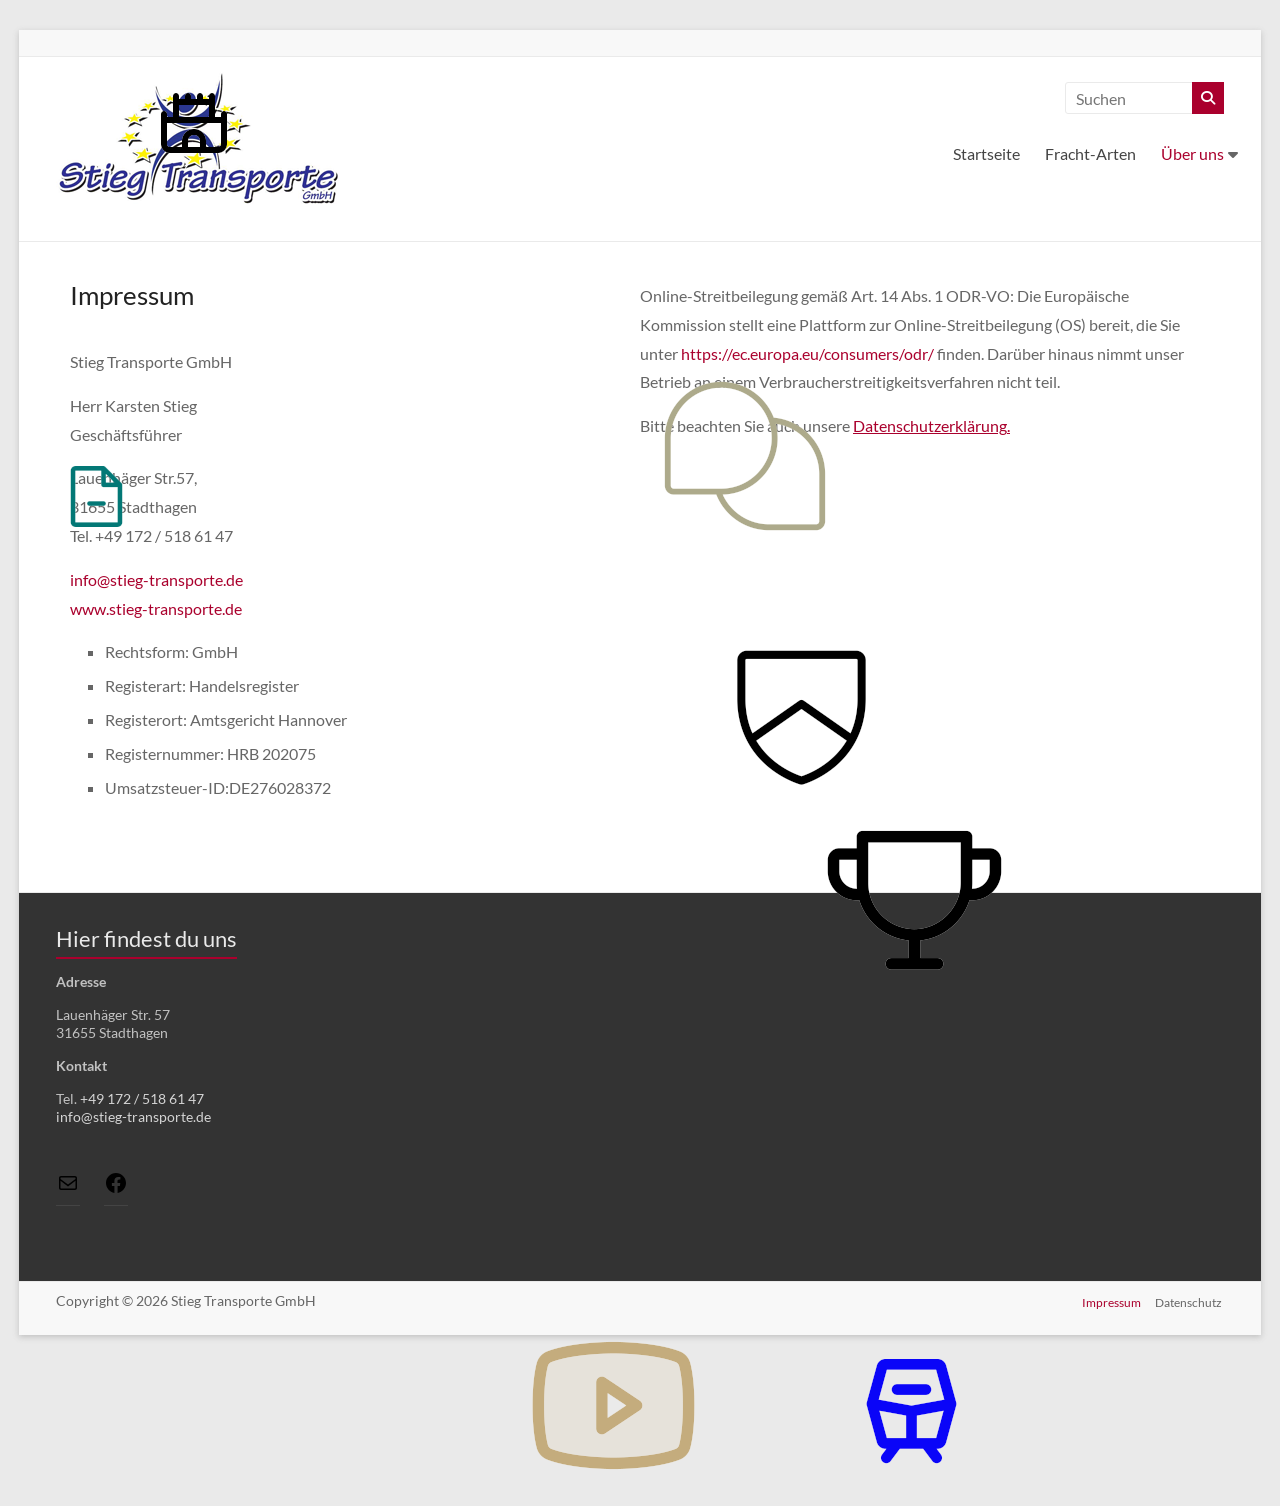 The height and width of the screenshot is (1506, 1280). What do you see at coordinates (613, 1405) in the screenshot?
I see `open YouTube app` at bounding box center [613, 1405].